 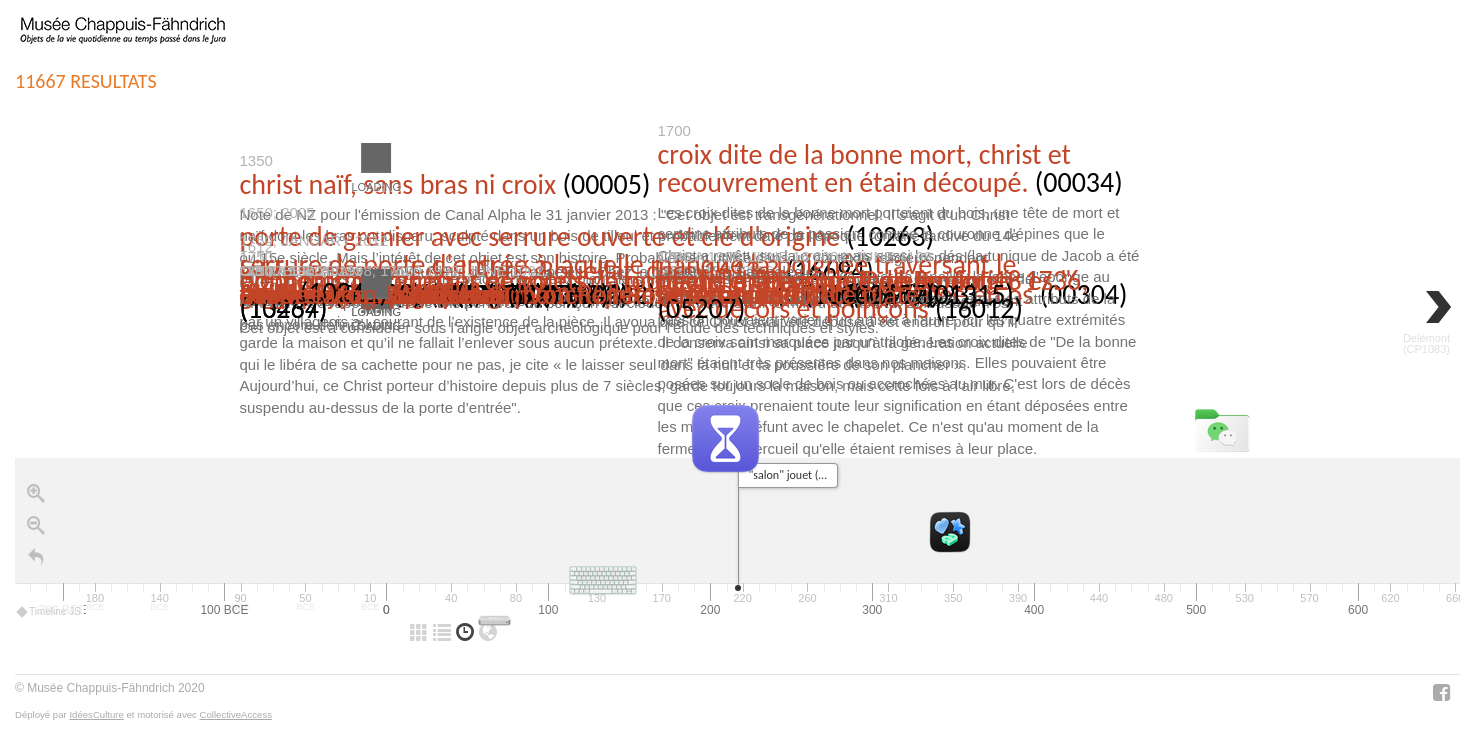 What do you see at coordinates (1222, 432) in the screenshot?
I see `open wechat files folder` at bounding box center [1222, 432].